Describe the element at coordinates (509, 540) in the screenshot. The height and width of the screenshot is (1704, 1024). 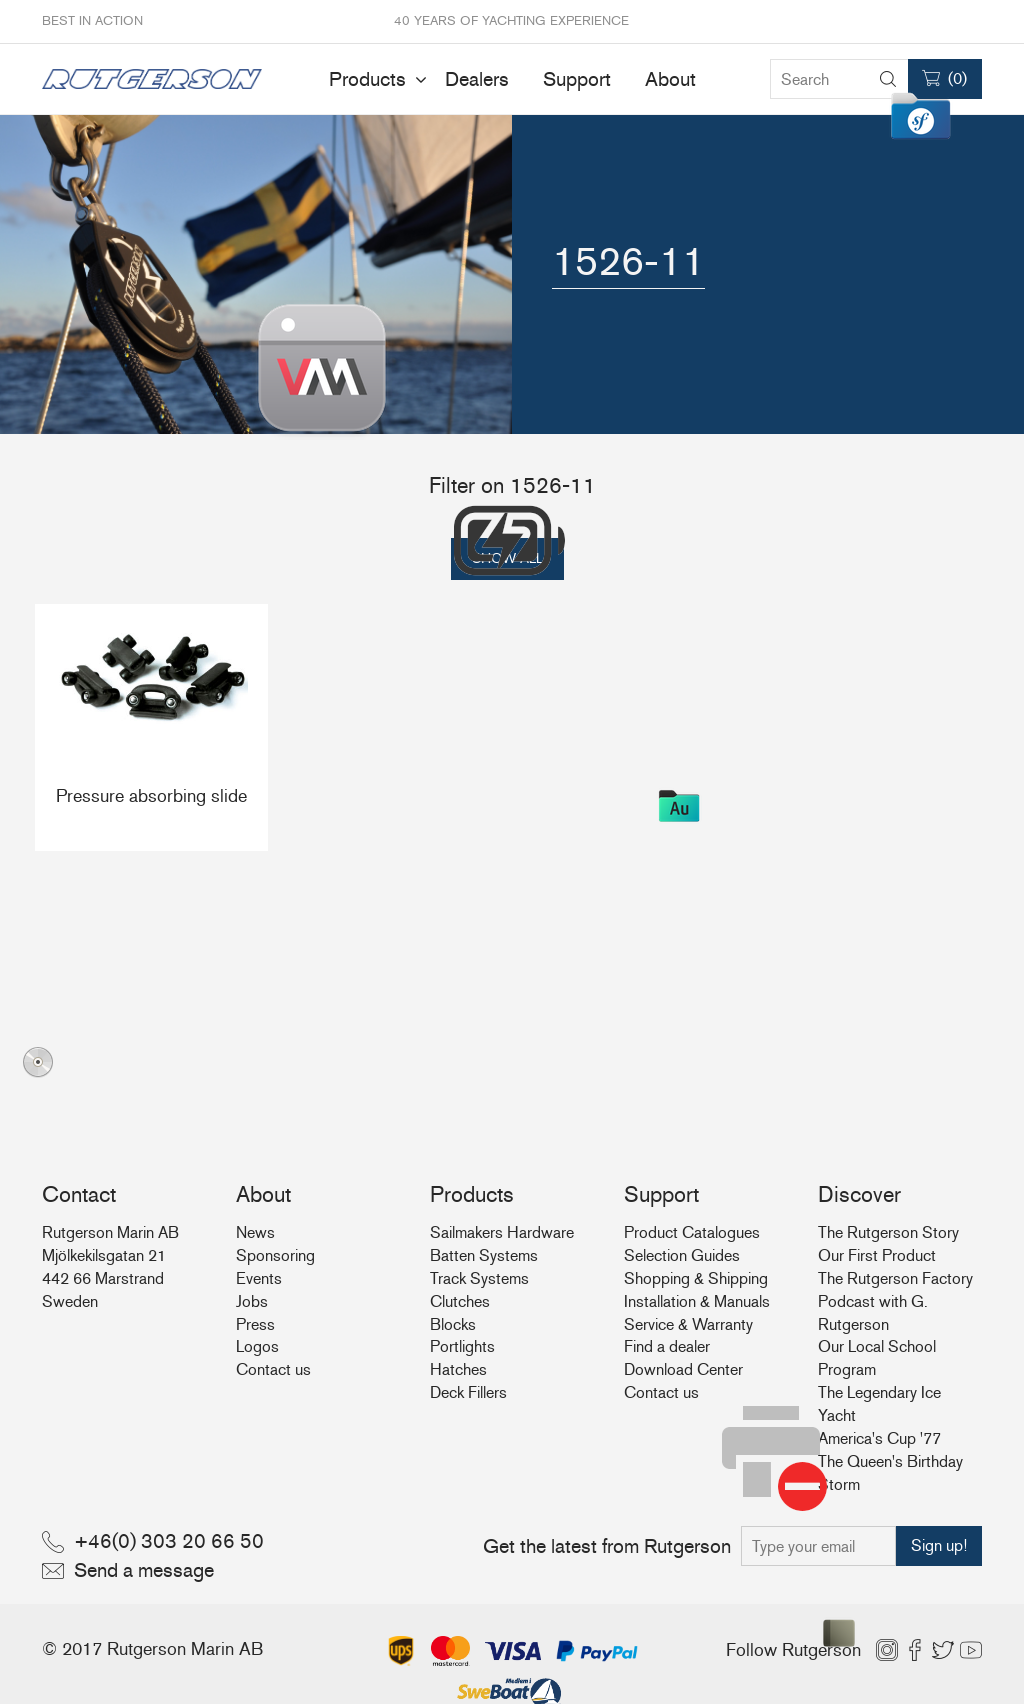
I see `indicates device is charging or connected to power` at that location.